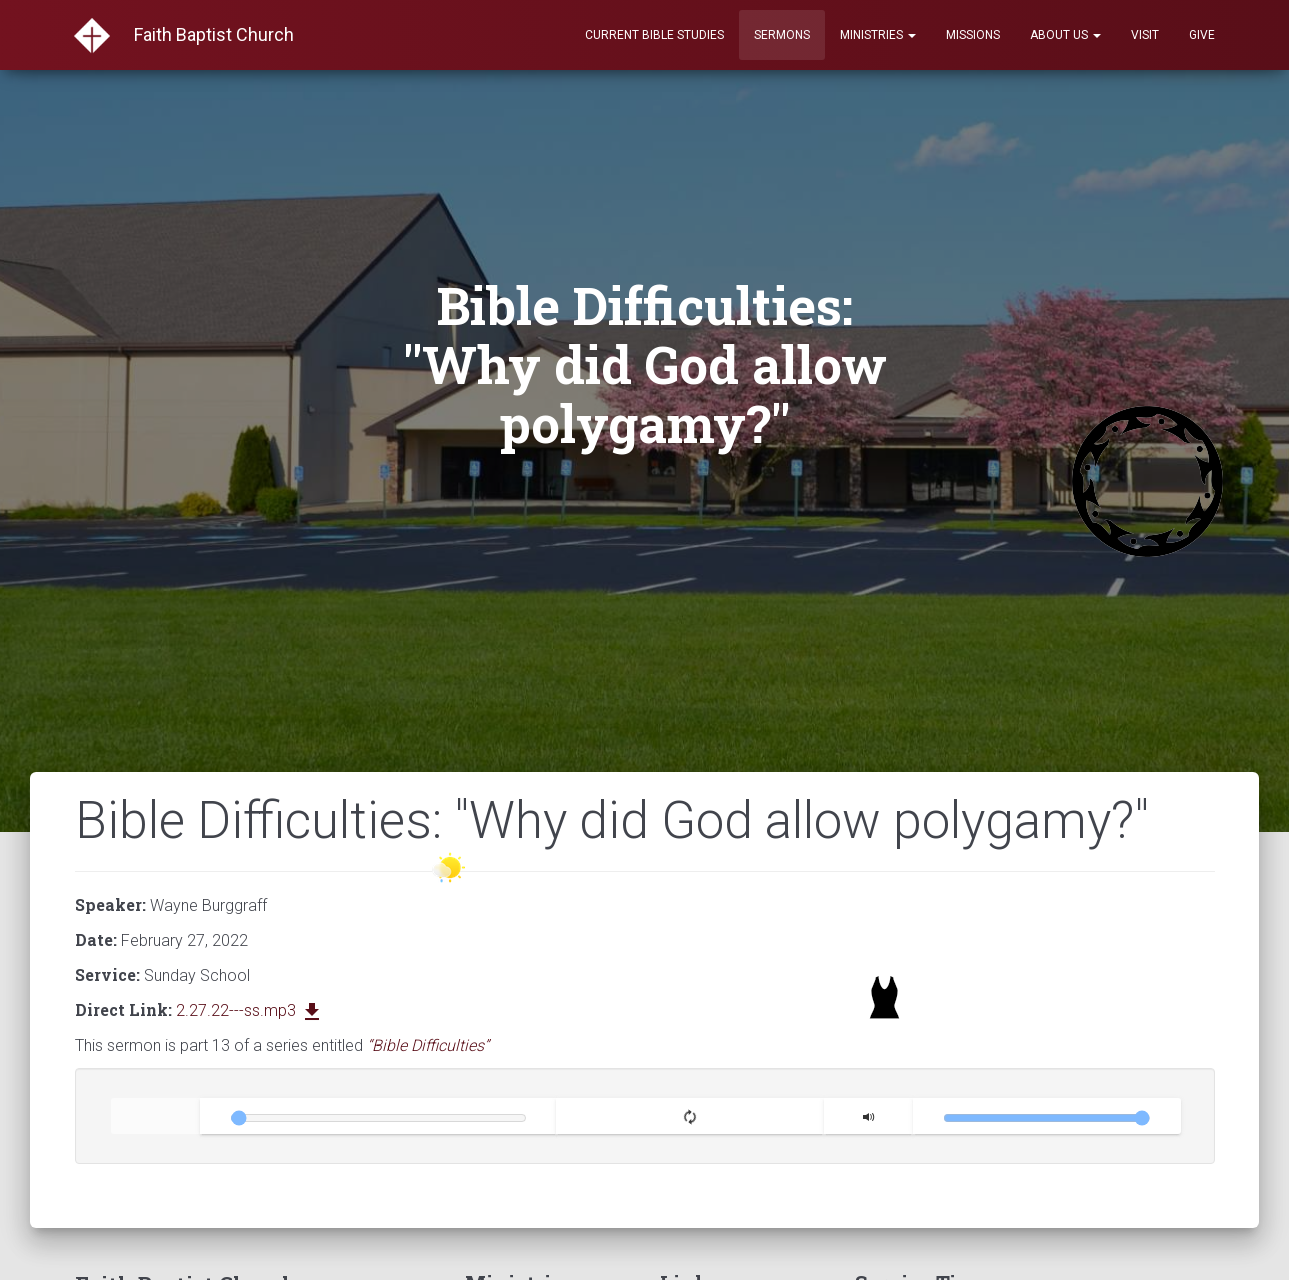  What do you see at coordinates (884, 996) in the screenshot?
I see `browse sleeveless tops in clothing catalog` at bounding box center [884, 996].